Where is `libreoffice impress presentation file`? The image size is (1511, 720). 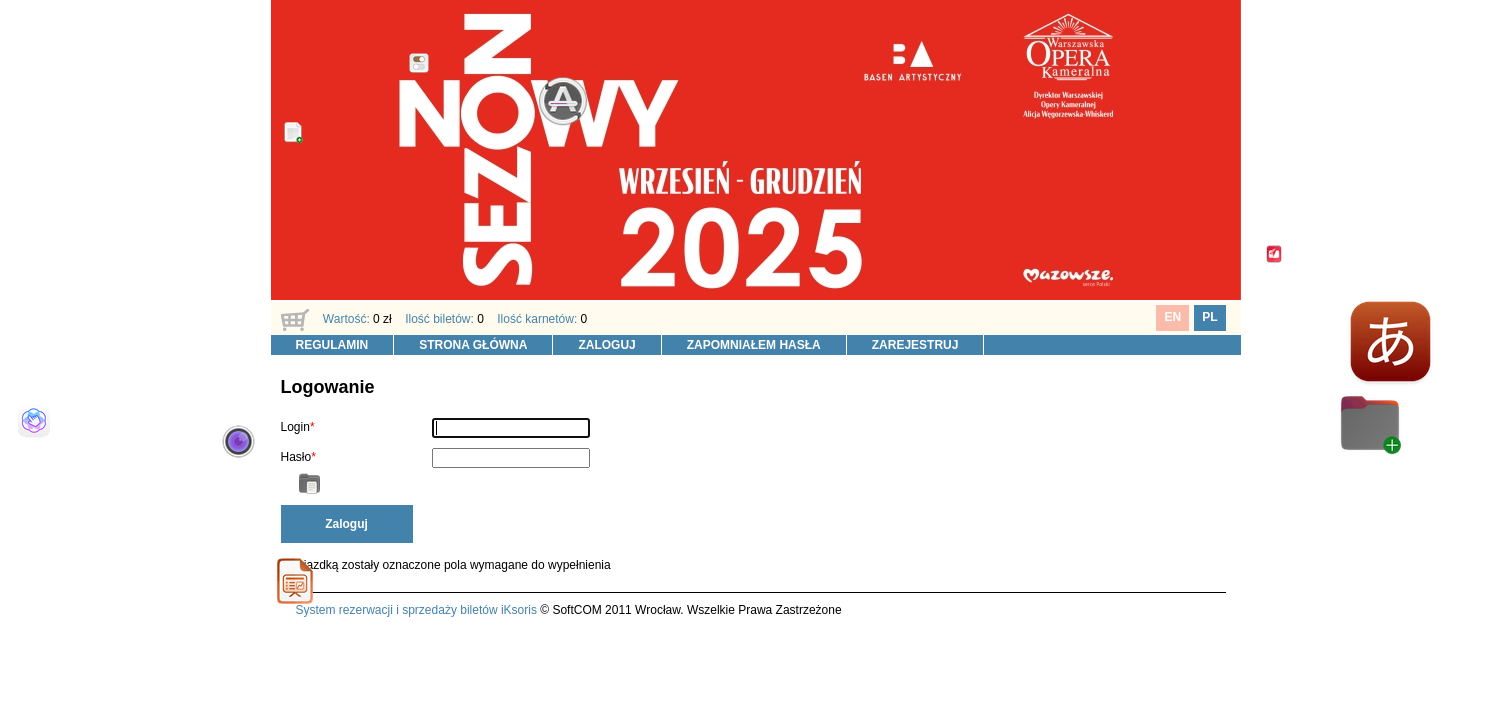 libreoffice impress presentation file is located at coordinates (295, 581).